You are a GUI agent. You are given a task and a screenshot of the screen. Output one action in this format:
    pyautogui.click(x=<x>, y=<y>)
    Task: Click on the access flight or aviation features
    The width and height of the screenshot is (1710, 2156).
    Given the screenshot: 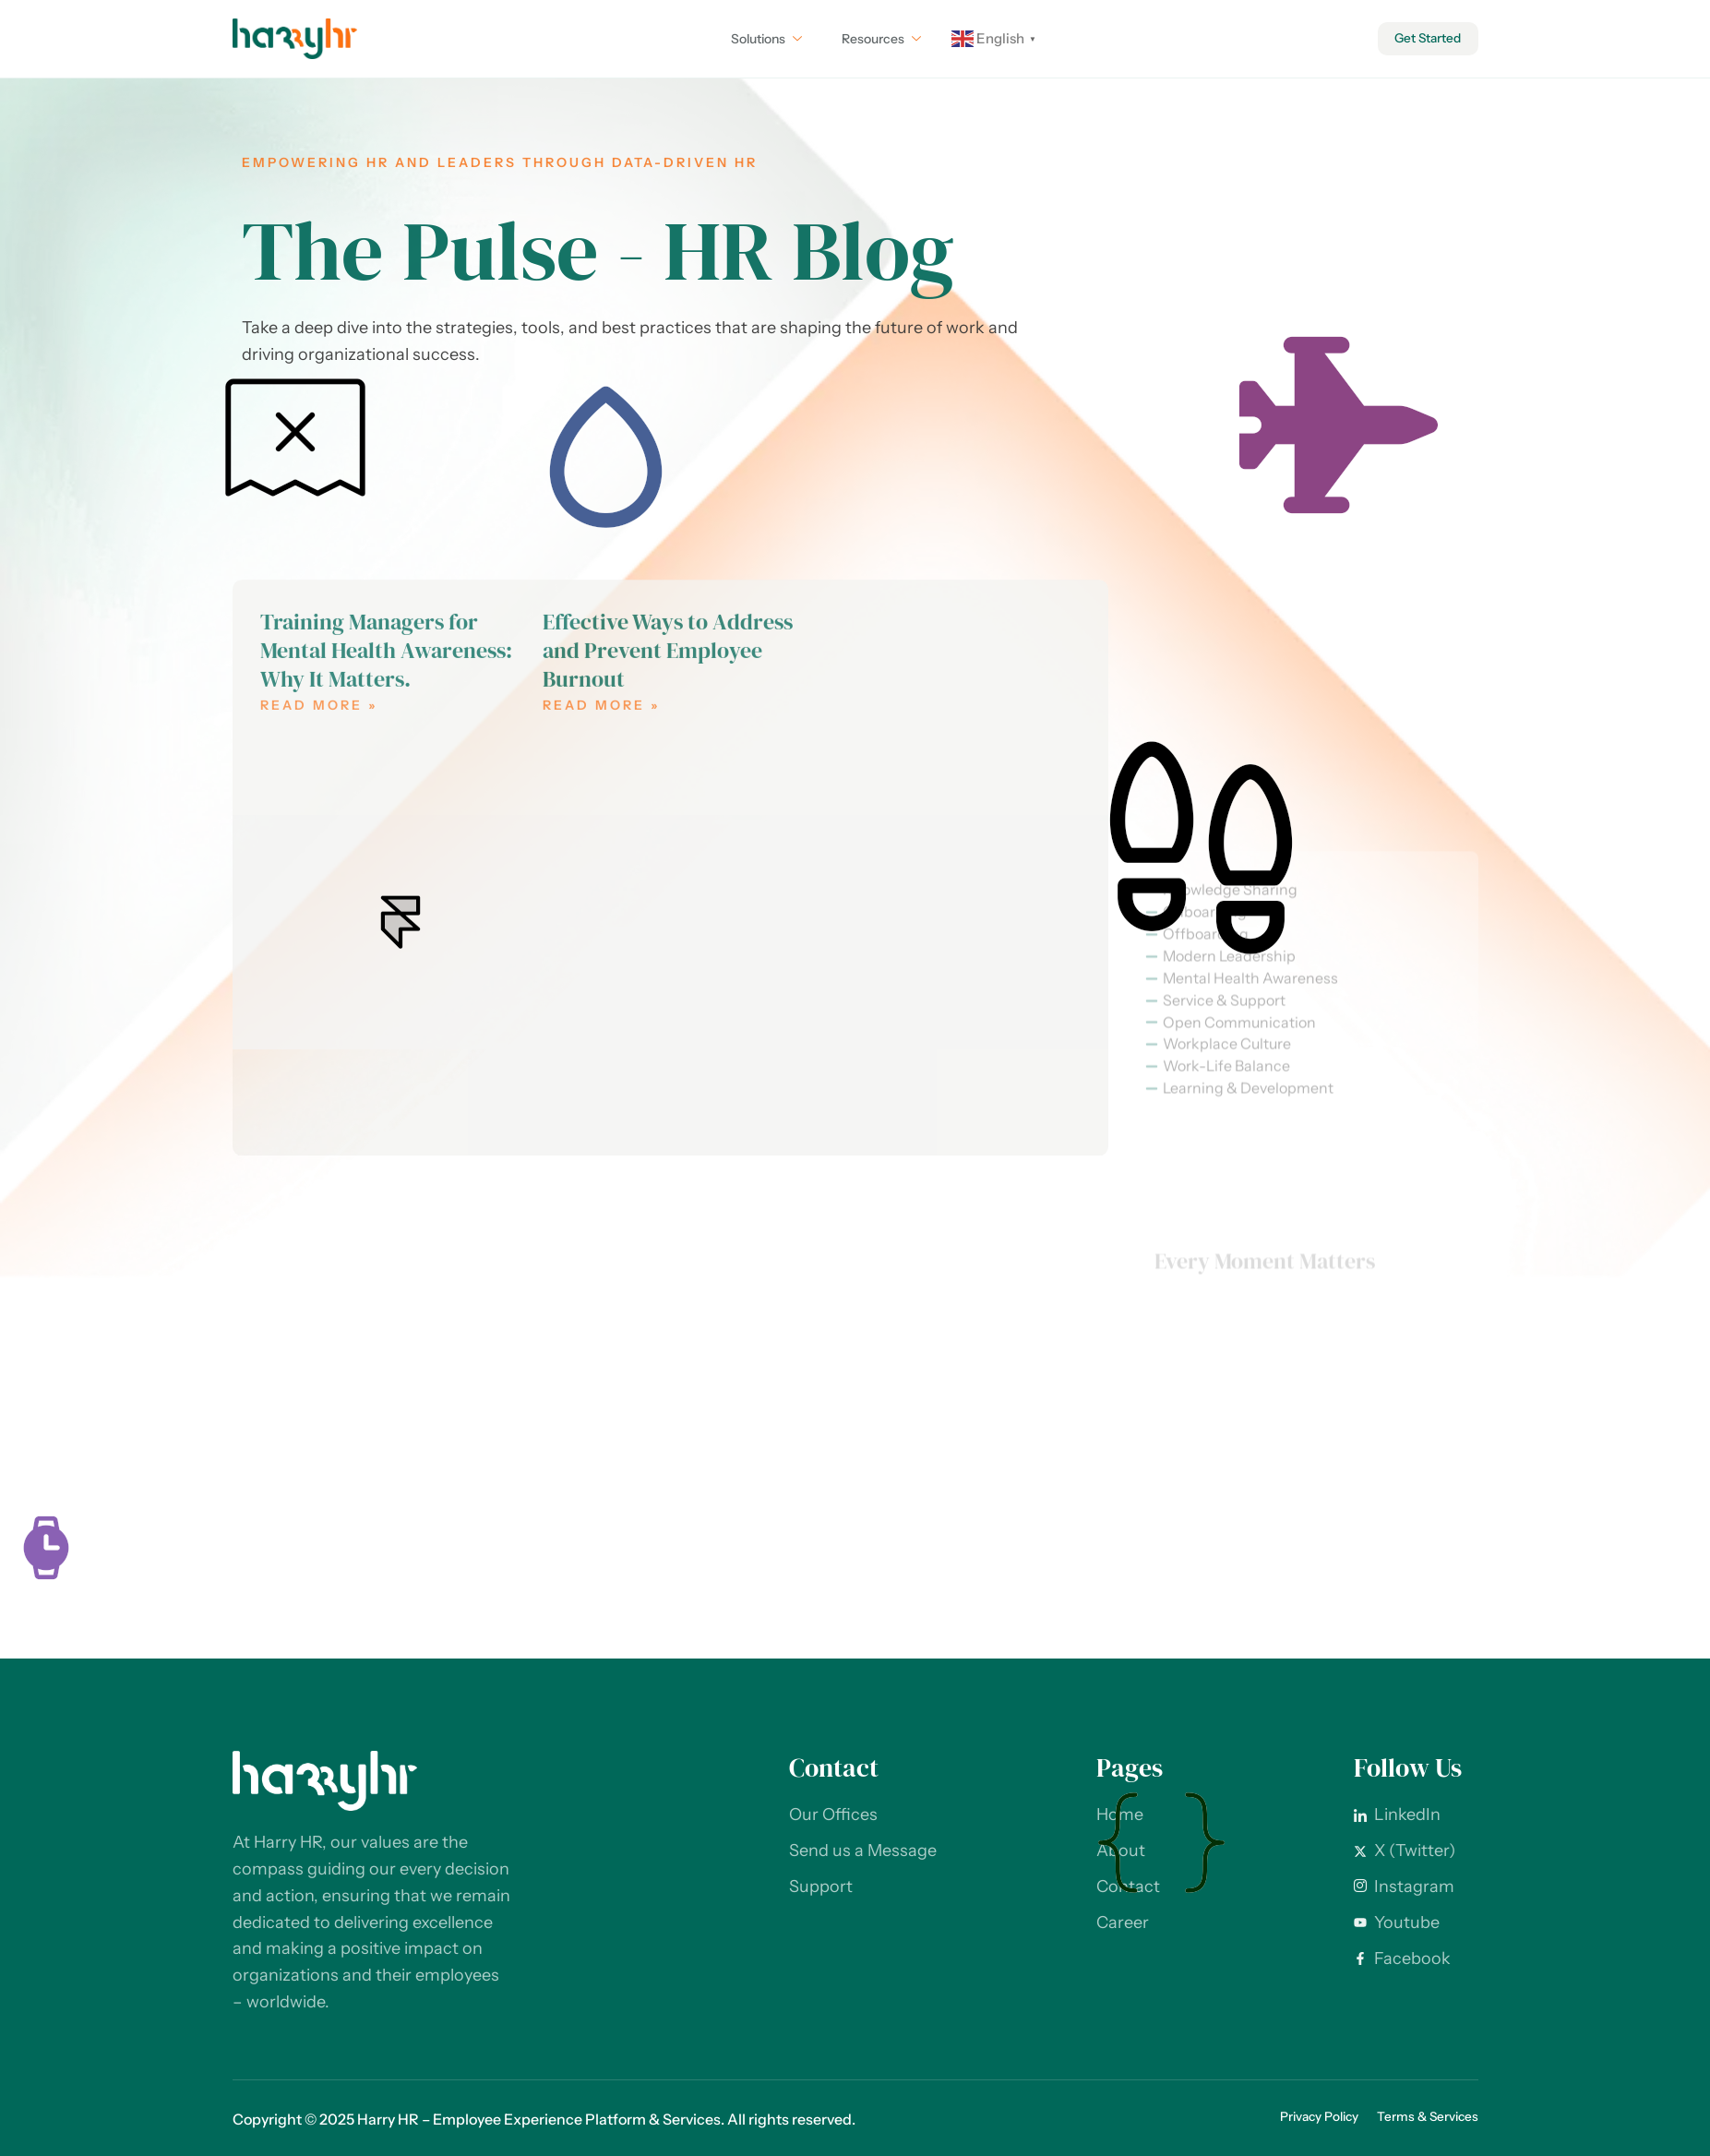 What is the action you would take?
    pyautogui.click(x=1338, y=425)
    